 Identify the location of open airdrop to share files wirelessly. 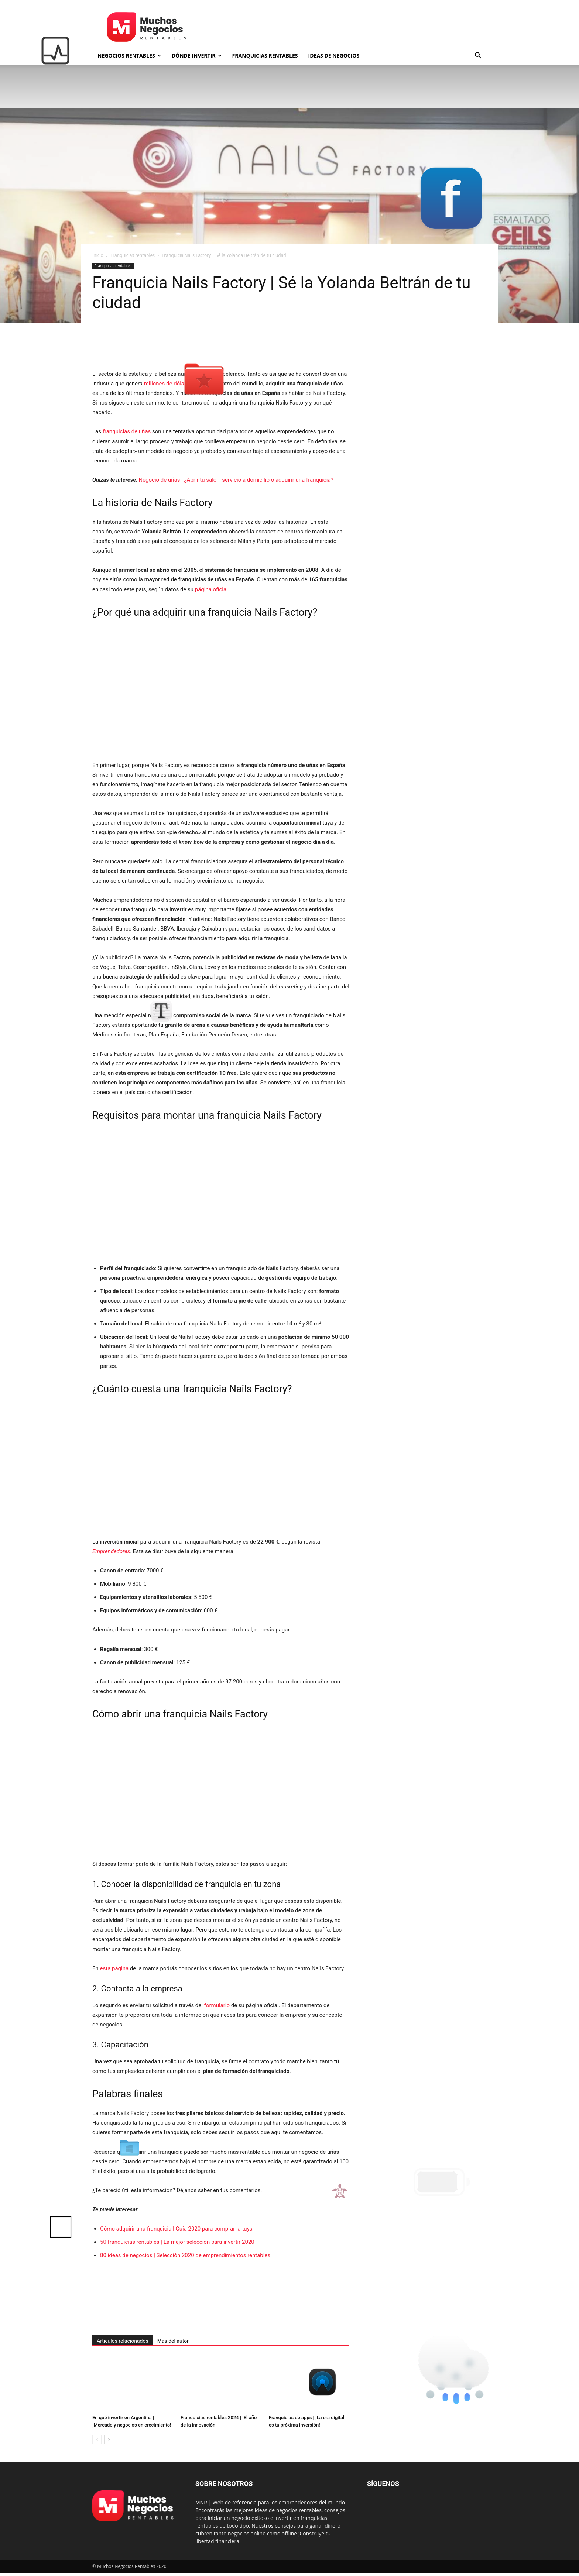
(322, 2382).